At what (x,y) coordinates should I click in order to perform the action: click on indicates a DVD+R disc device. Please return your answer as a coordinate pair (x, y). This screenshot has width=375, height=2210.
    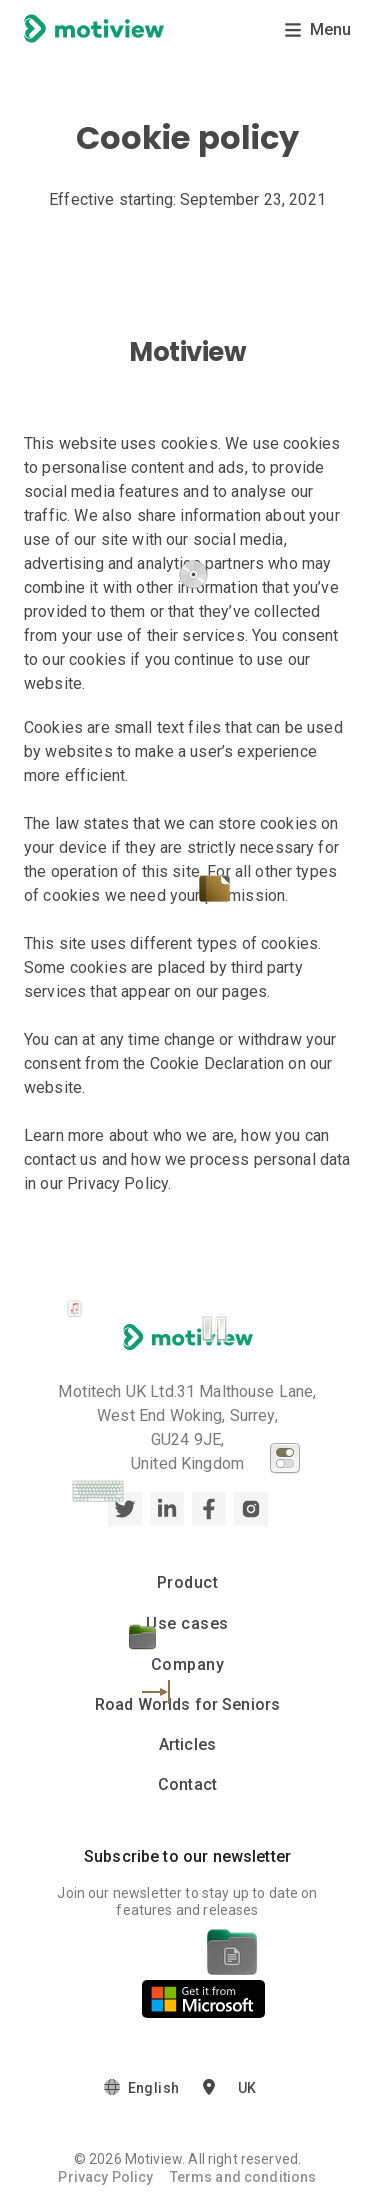
    Looking at the image, I should click on (193, 574).